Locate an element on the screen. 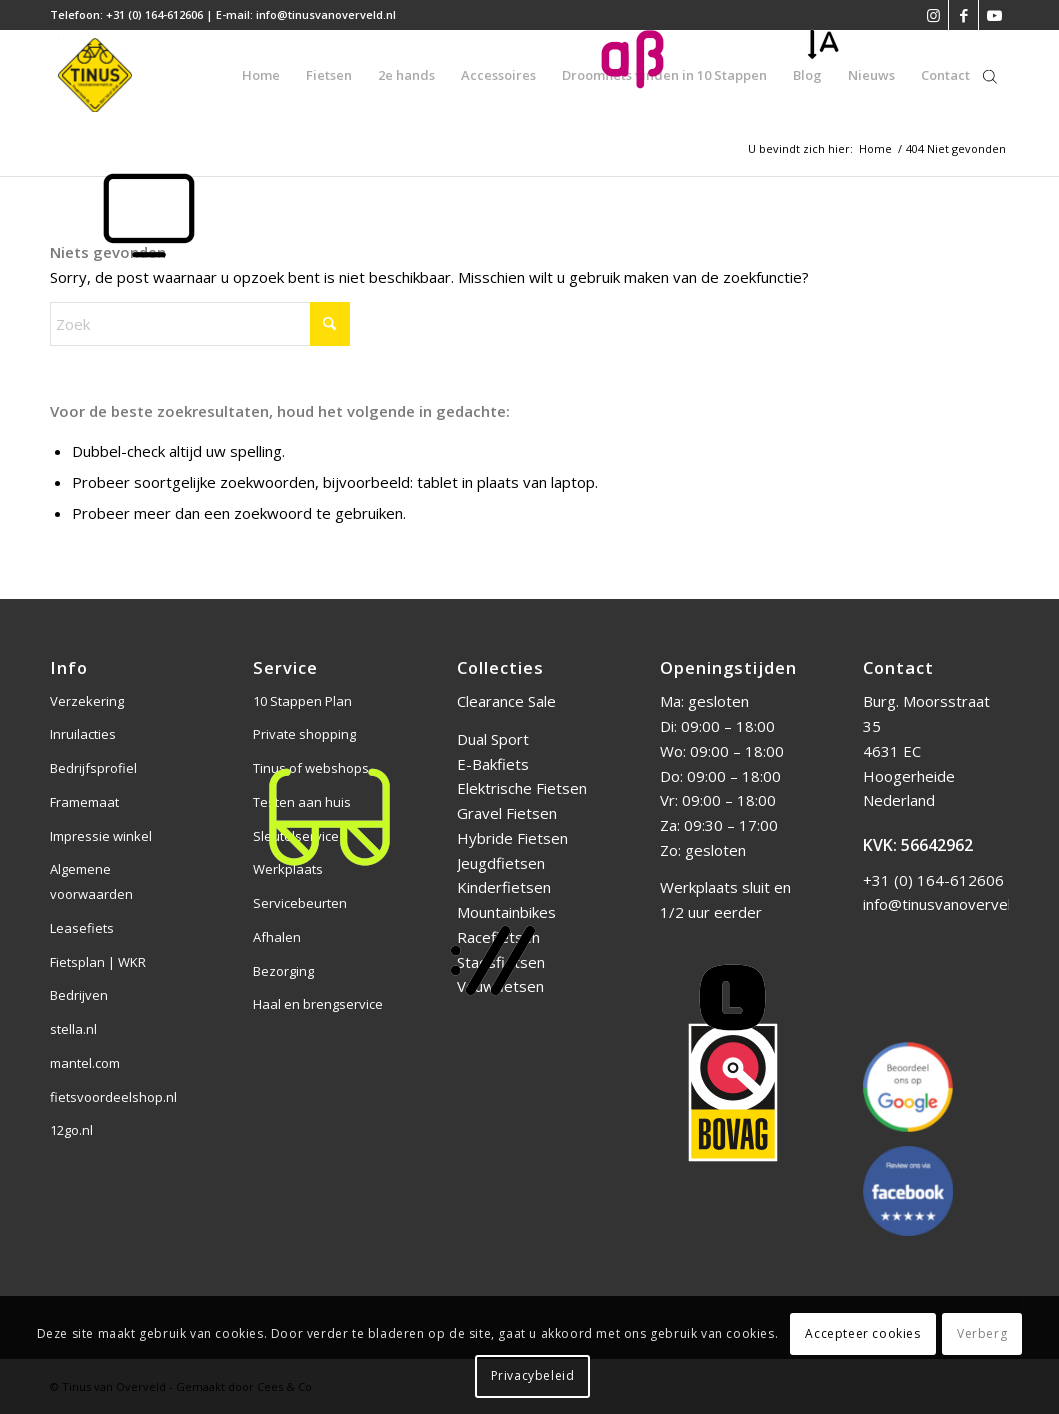 The image size is (1059, 1414). view display settings is located at coordinates (149, 212).